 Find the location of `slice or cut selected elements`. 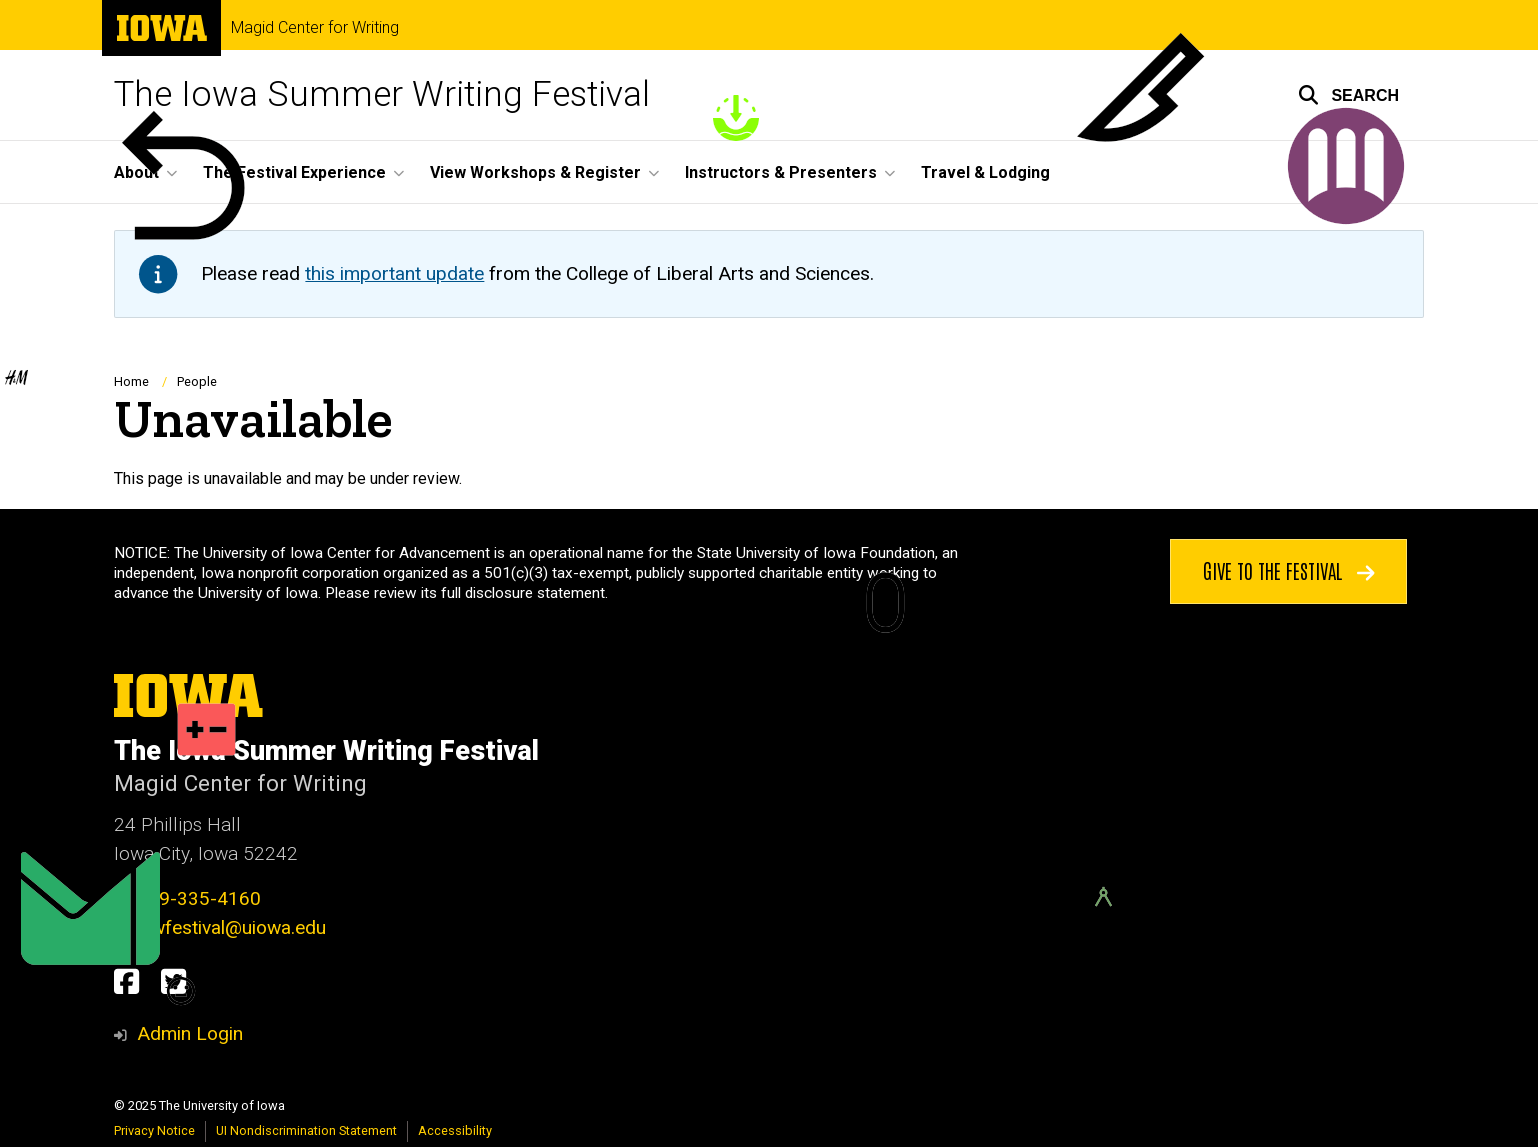

slice or cut selected elements is located at coordinates (1142, 88).